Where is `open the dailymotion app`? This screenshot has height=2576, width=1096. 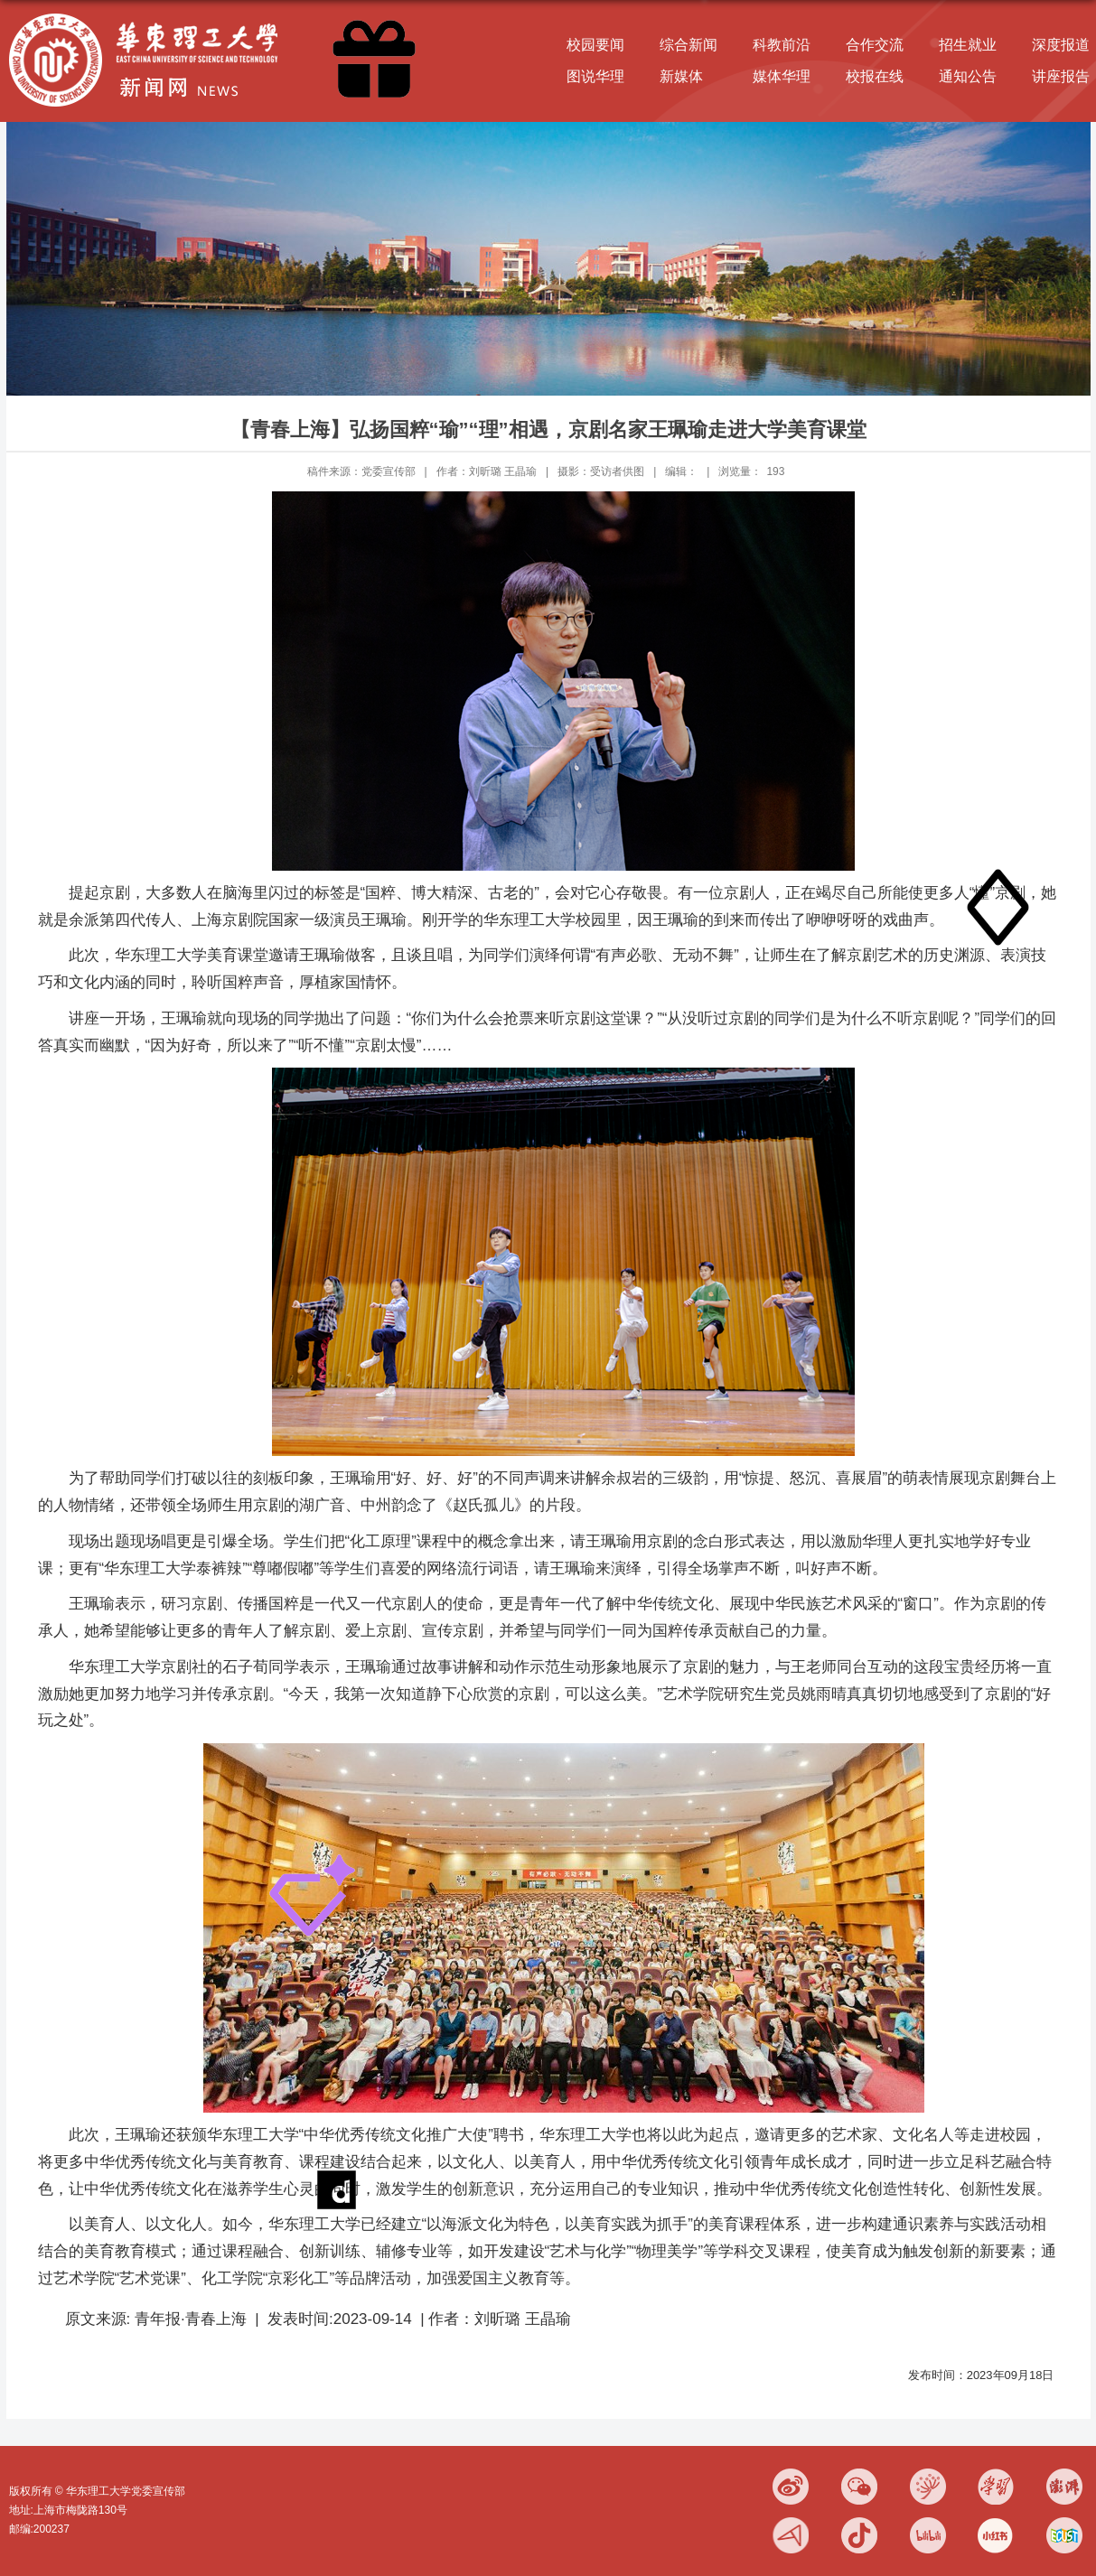 open the dailymotion app is located at coordinates (336, 2189).